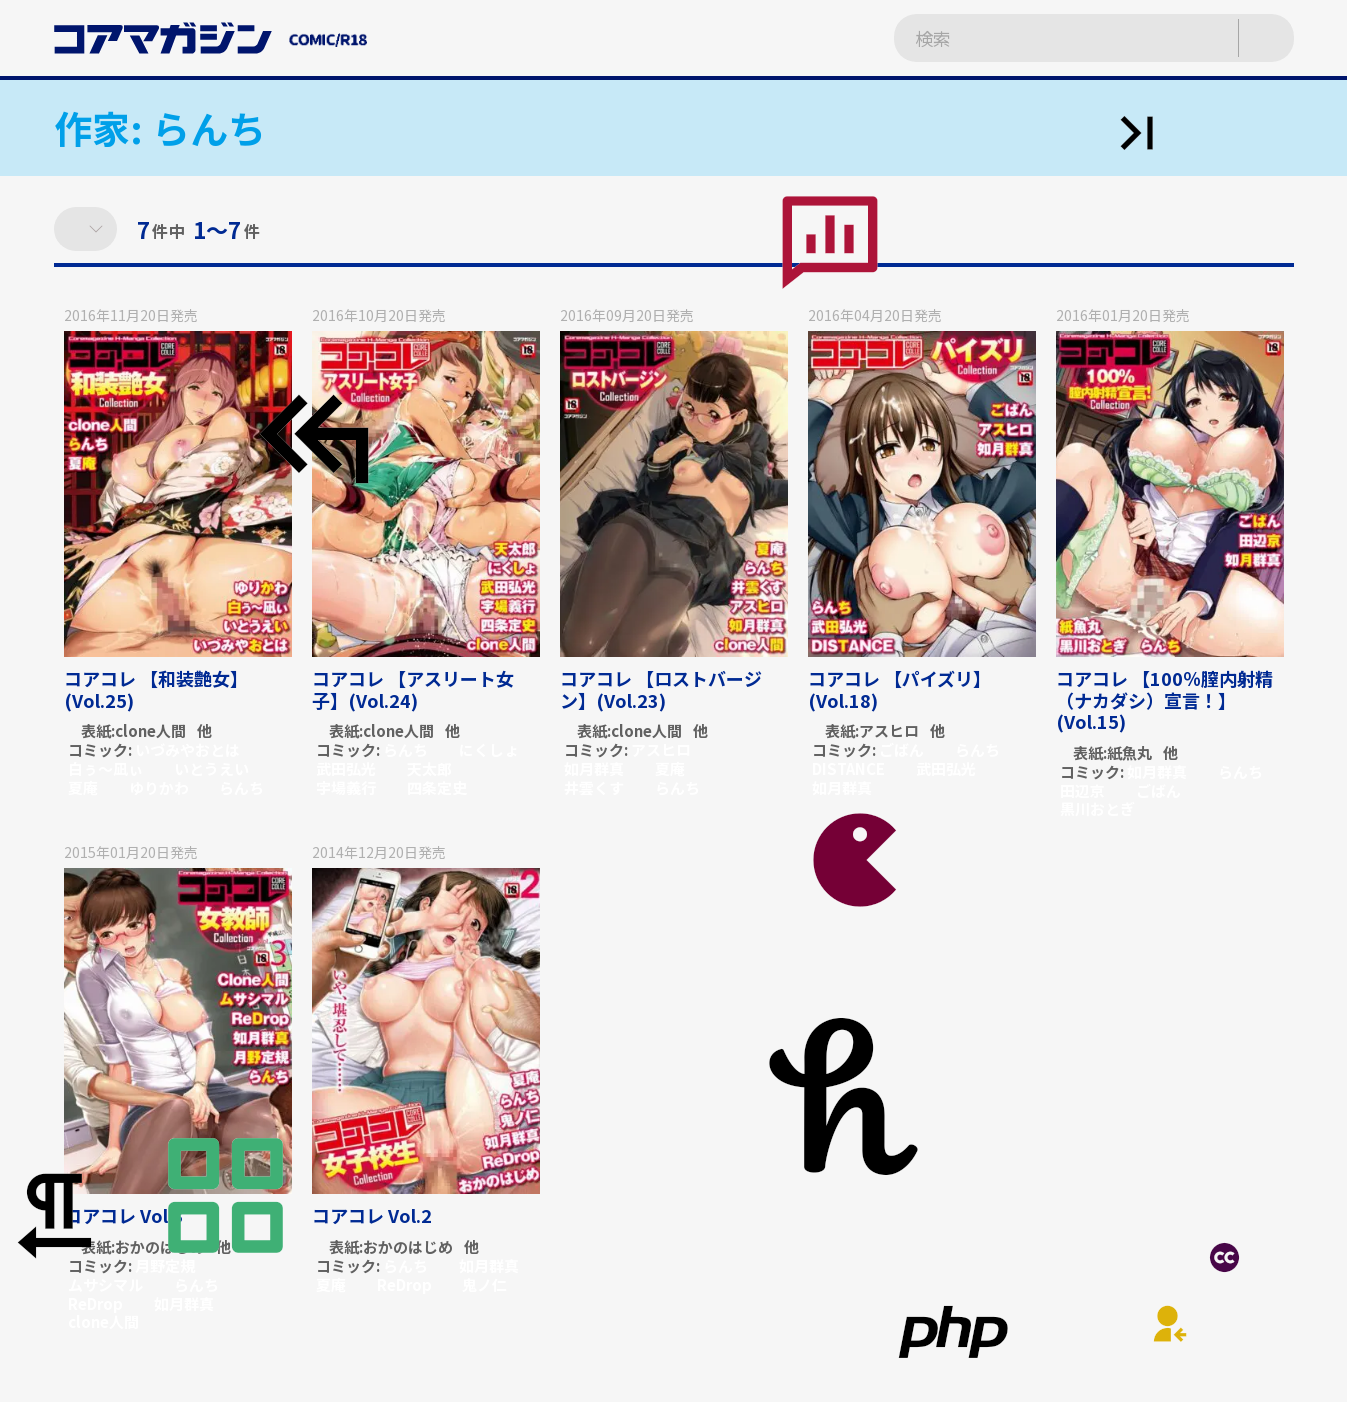 The width and height of the screenshot is (1347, 1402). Describe the element at coordinates (1167, 1324) in the screenshot. I see `incoming user request or invitation` at that location.